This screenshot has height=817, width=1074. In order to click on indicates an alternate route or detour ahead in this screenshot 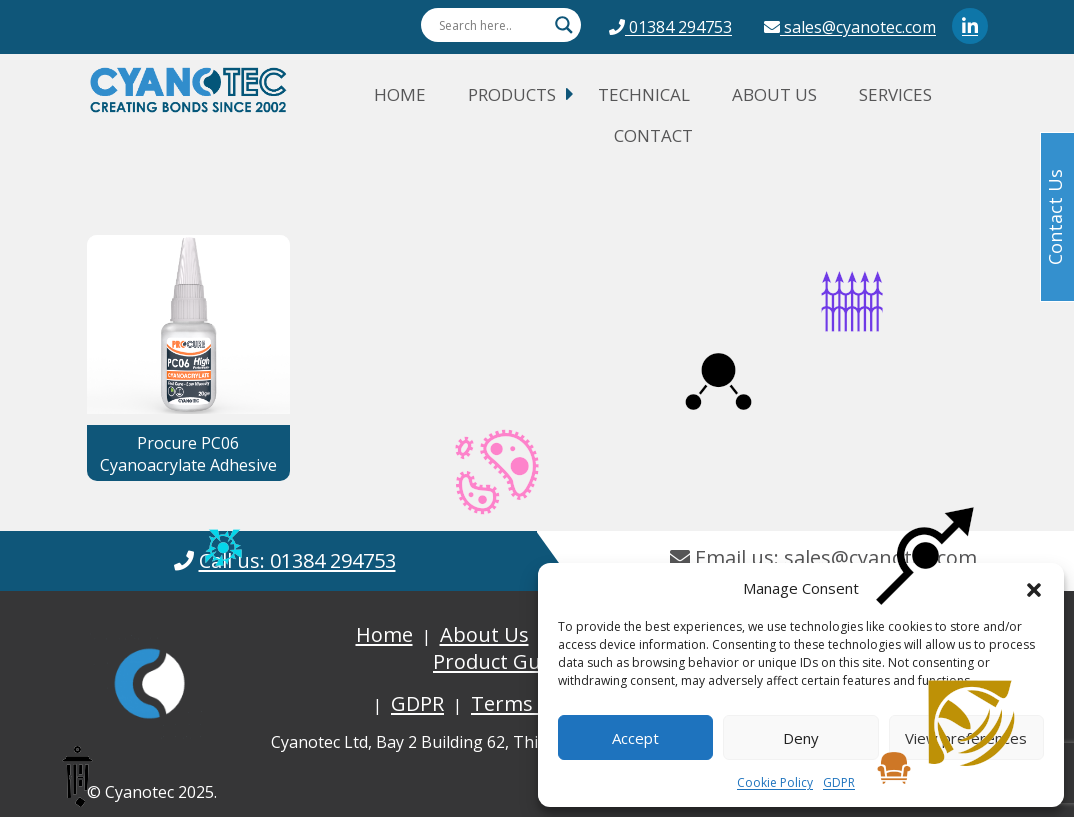, I will do `click(925, 555)`.